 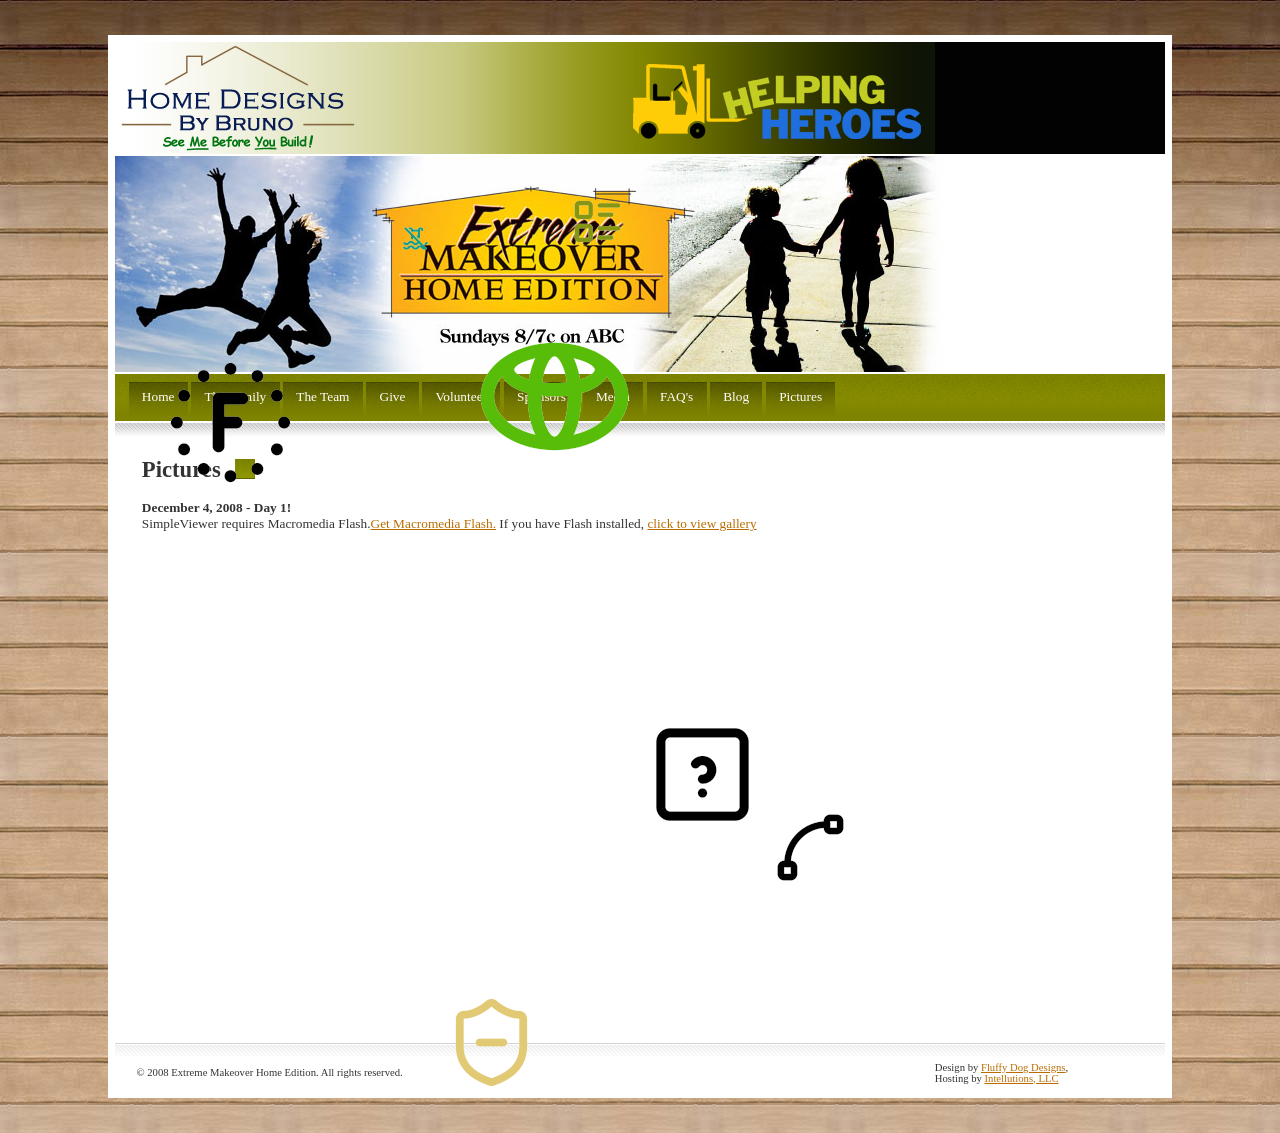 What do you see at coordinates (810, 847) in the screenshot?
I see `edit vector path curve handles` at bounding box center [810, 847].